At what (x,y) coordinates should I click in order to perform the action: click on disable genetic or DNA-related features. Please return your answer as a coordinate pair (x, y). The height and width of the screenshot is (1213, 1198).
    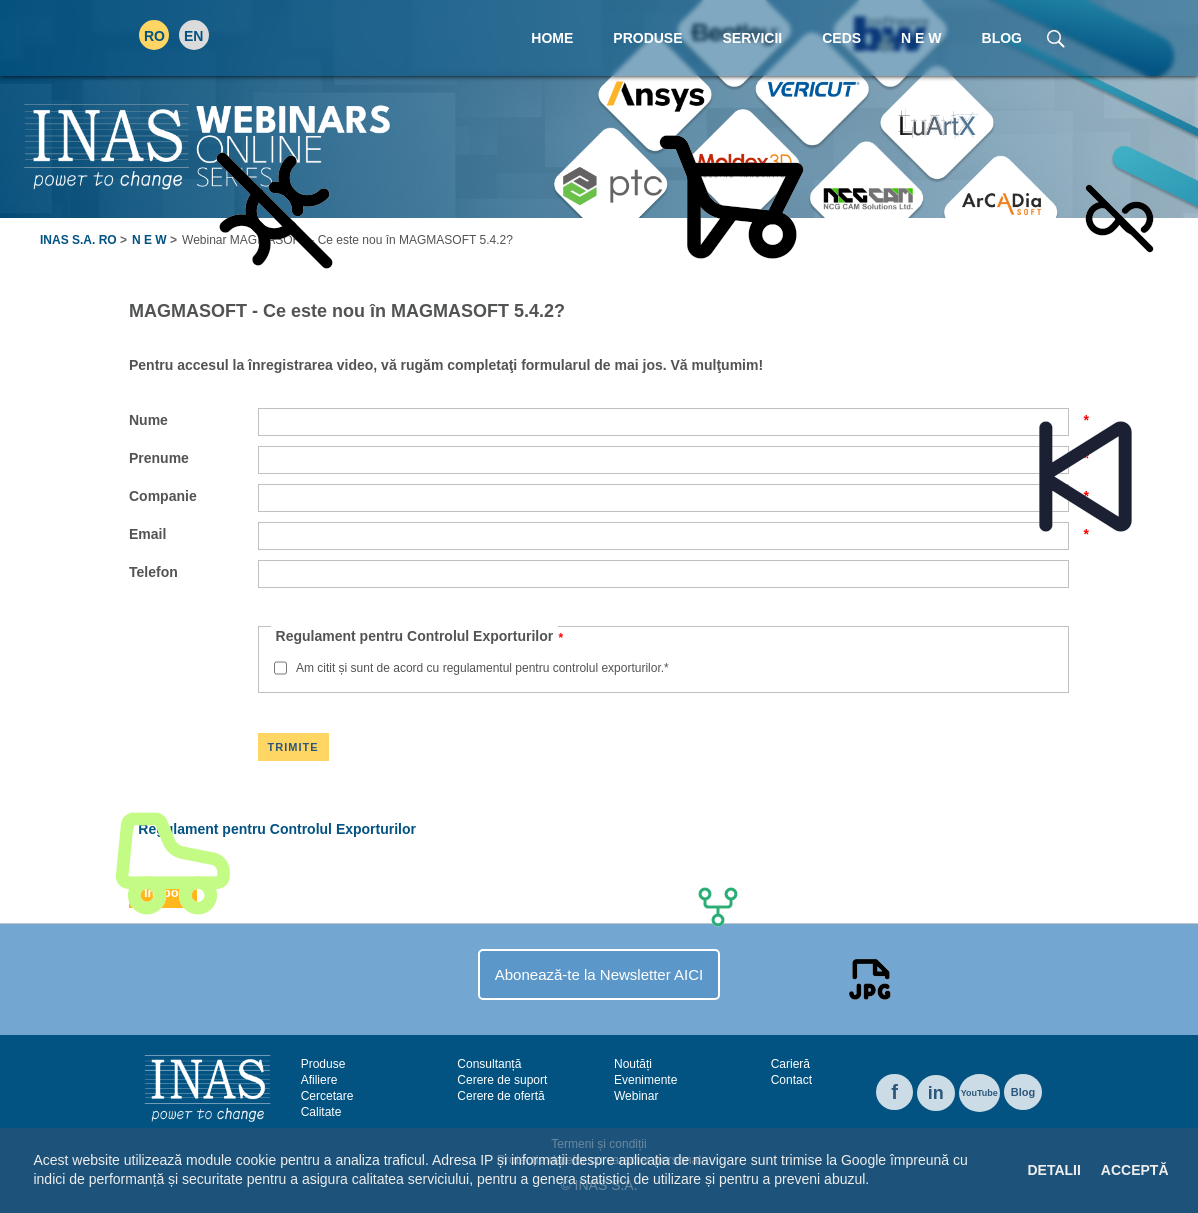
    Looking at the image, I should click on (274, 210).